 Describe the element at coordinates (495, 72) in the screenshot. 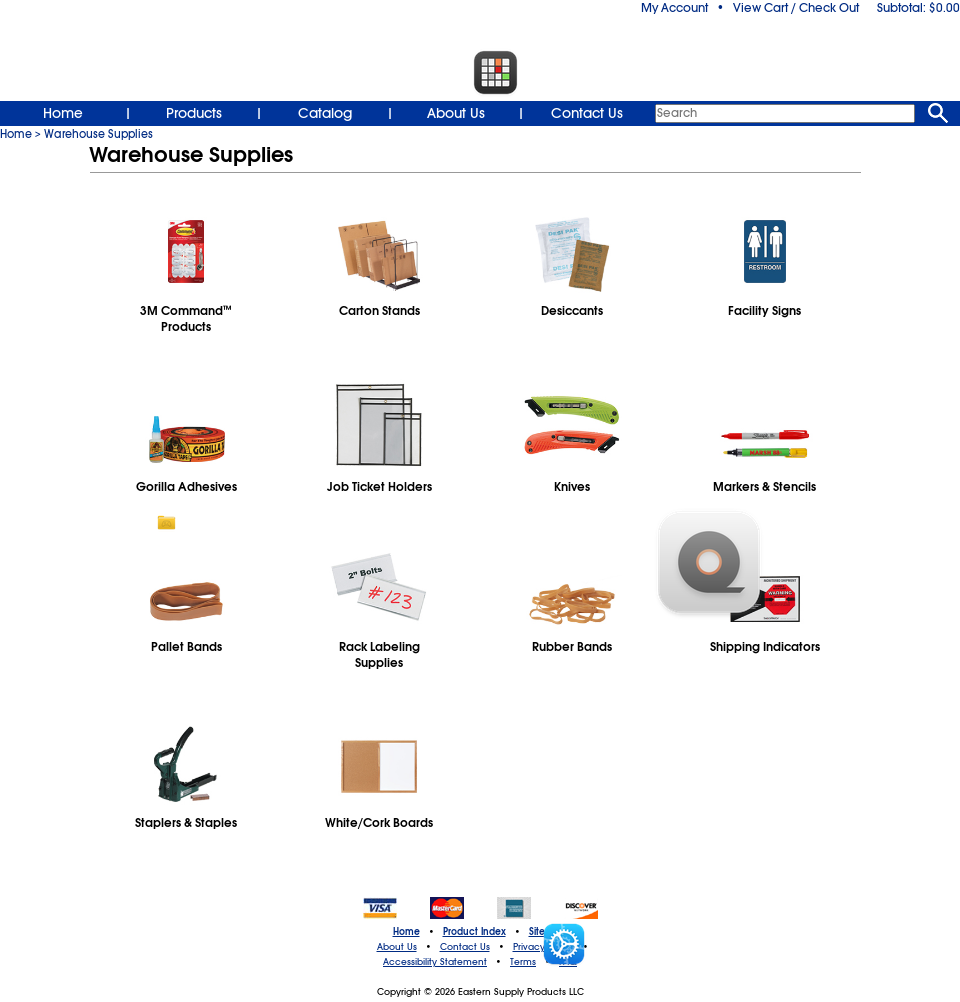

I see `open hitori puzzle game` at that location.